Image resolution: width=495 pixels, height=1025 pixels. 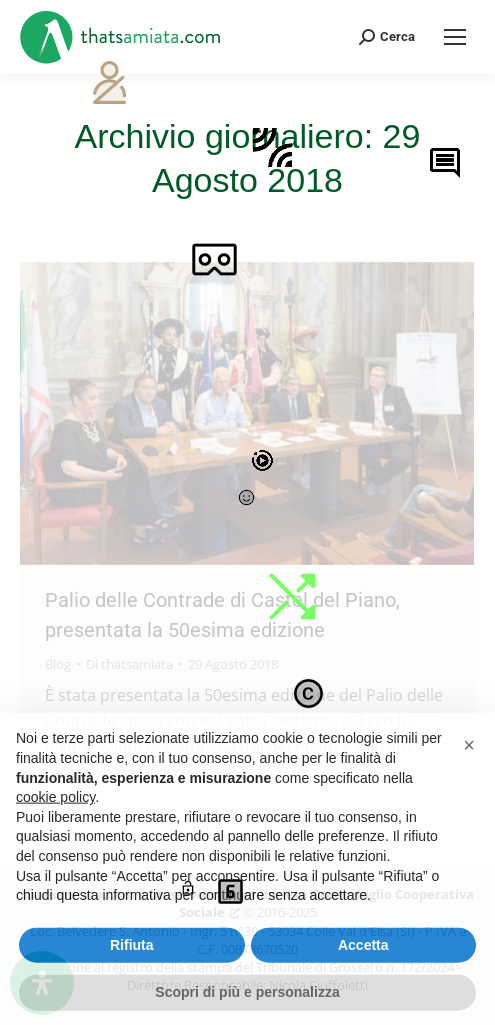 I want to click on indicates copyrighted content, so click(x=308, y=693).